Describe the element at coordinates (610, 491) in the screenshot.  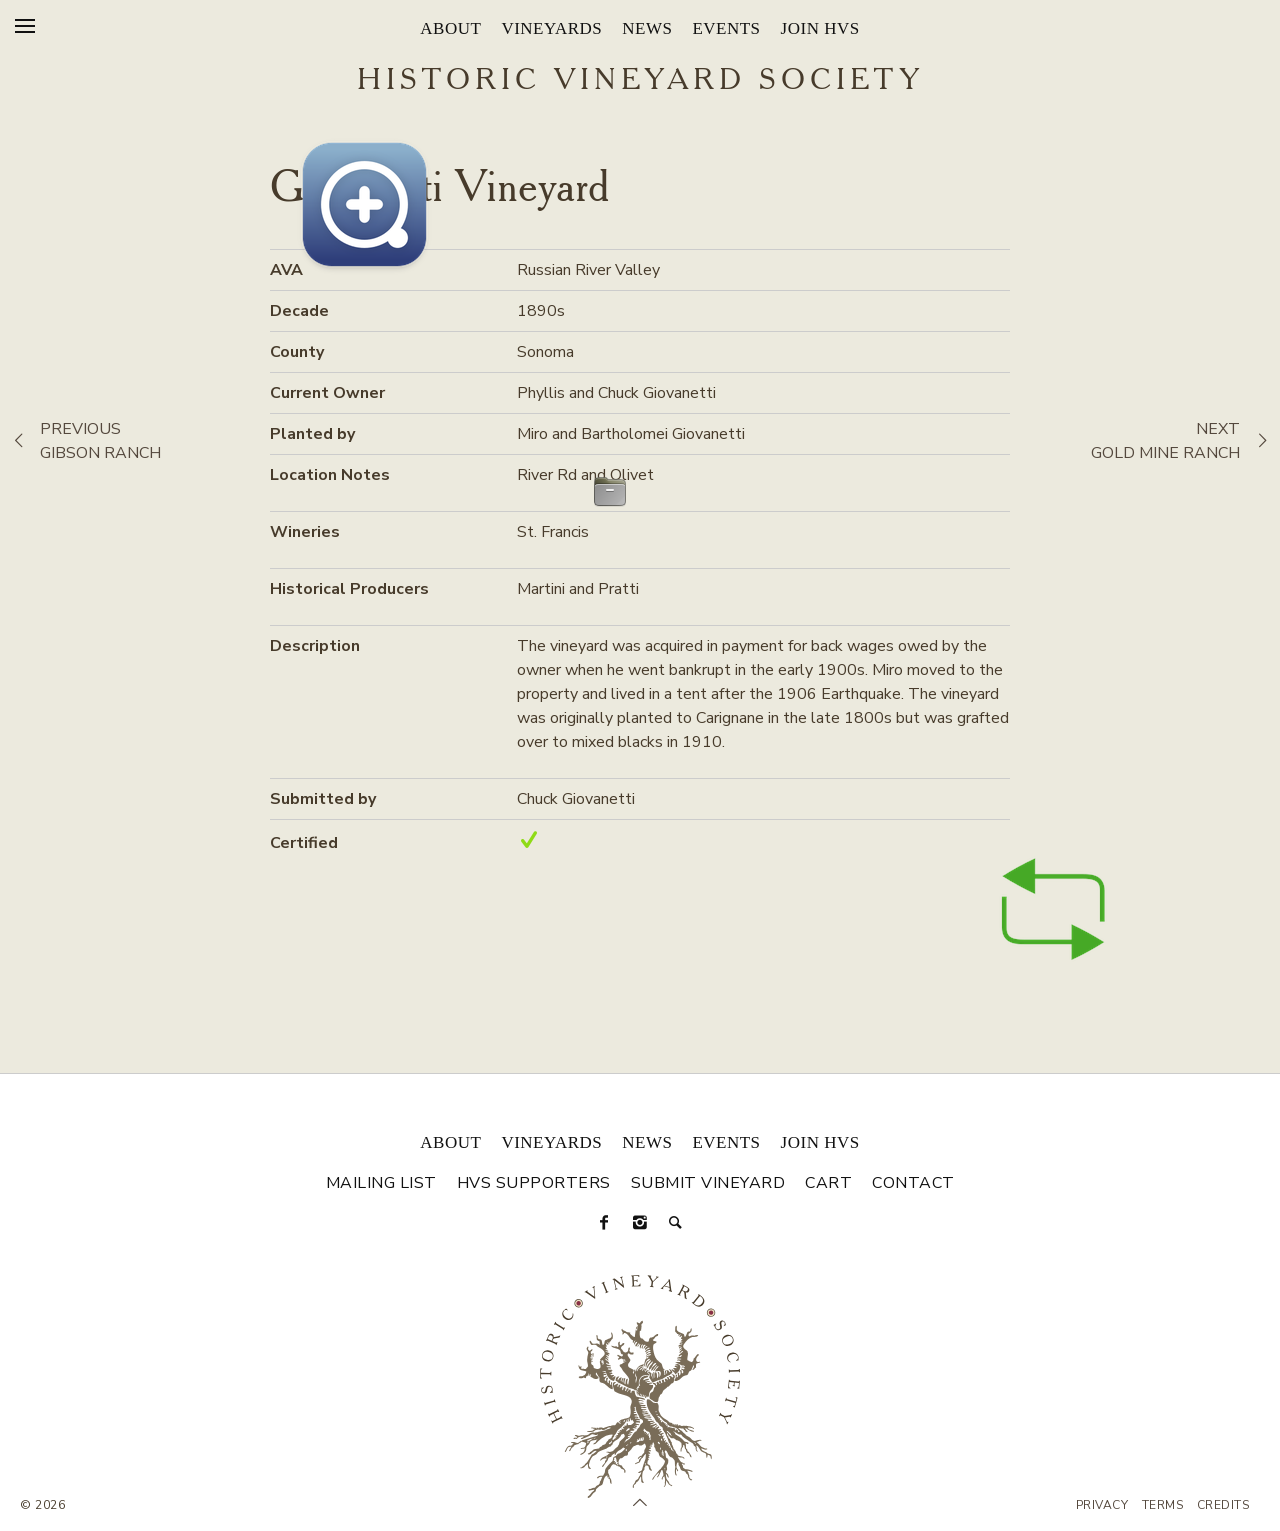
I see `open the file manager` at that location.